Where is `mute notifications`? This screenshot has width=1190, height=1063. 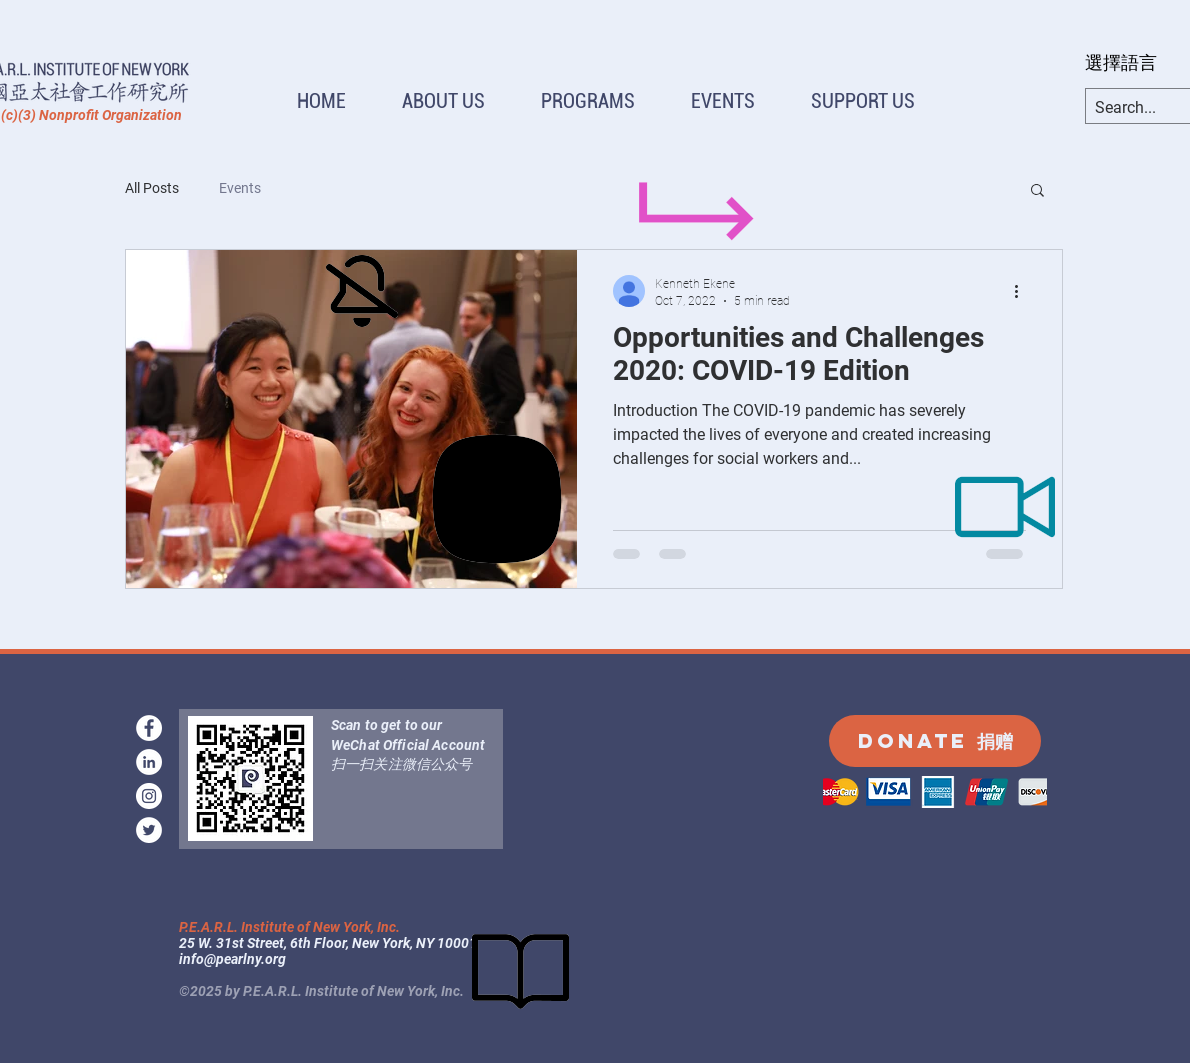
mute notifications is located at coordinates (362, 291).